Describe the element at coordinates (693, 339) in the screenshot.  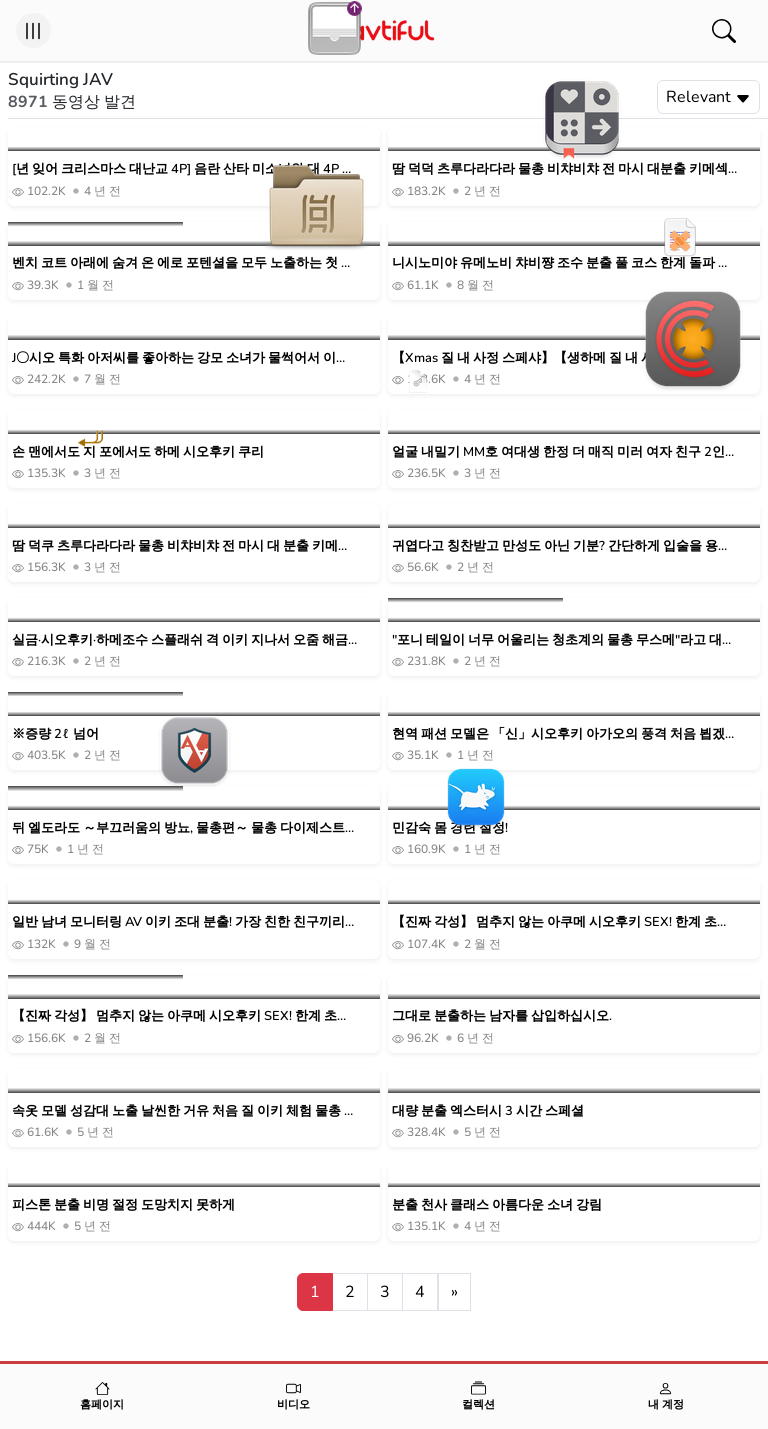
I see `launch OpenRA Command & Conquer game` at that location.